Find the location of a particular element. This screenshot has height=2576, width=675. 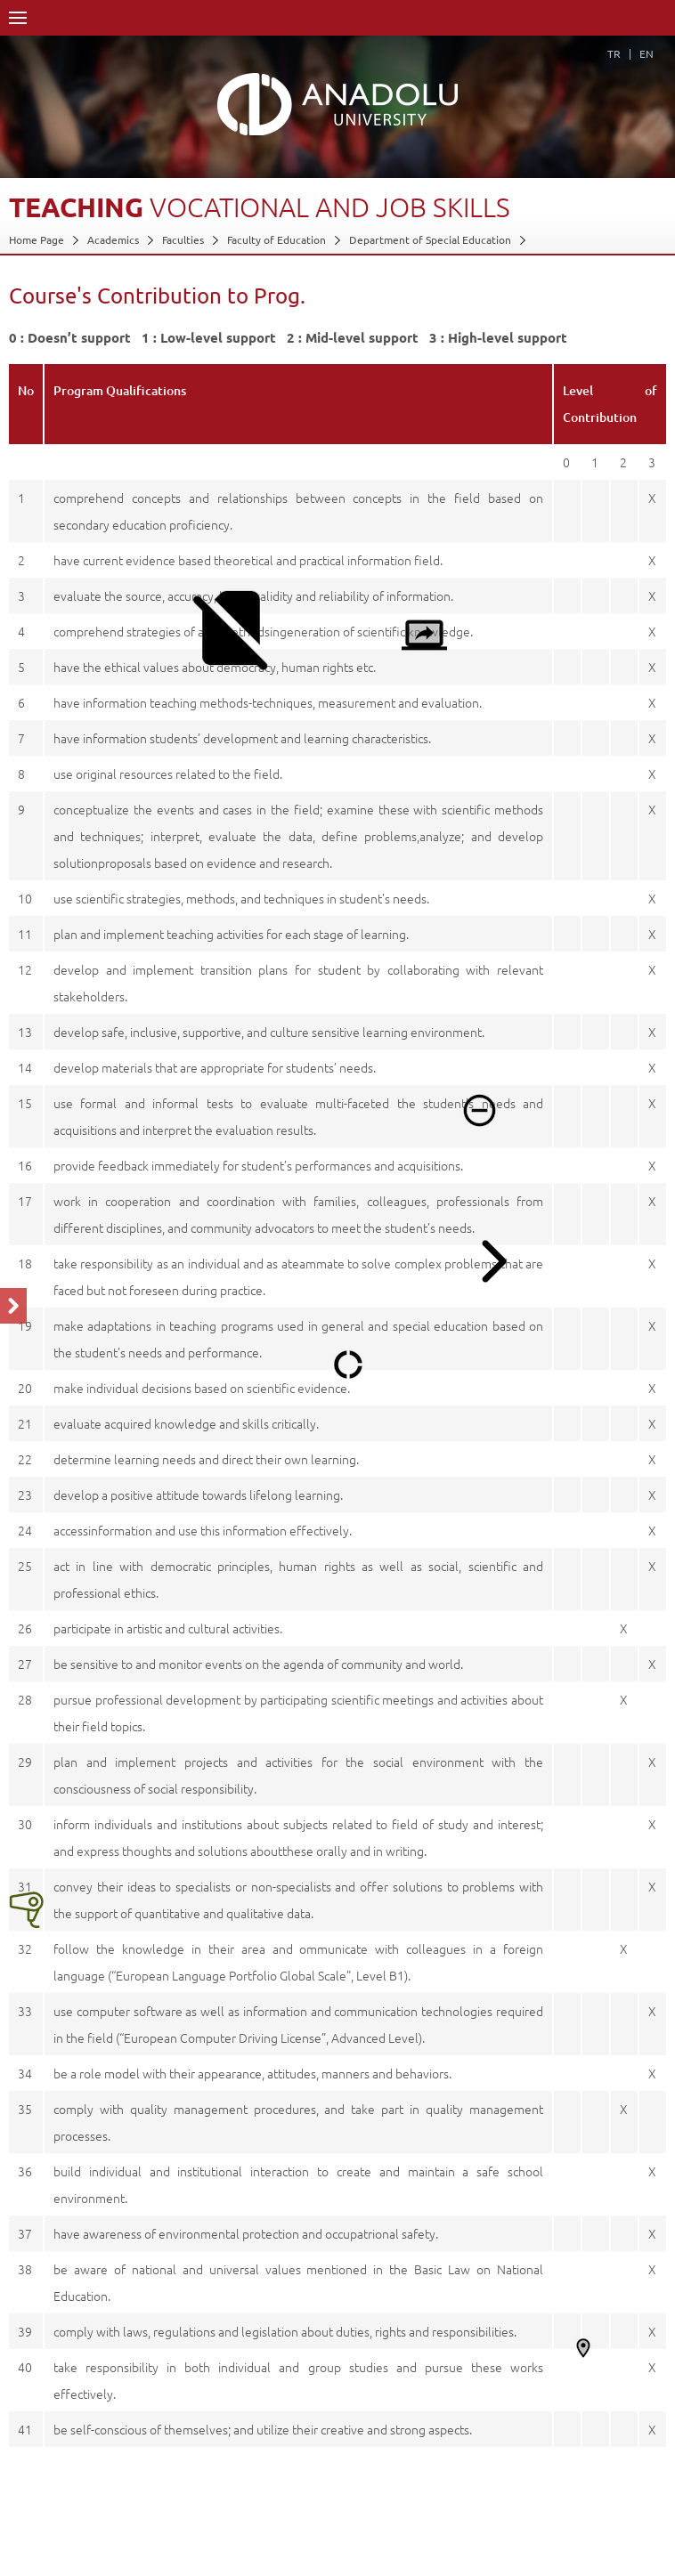

navigate to the next item or page is located at coordinates (491, 1261).